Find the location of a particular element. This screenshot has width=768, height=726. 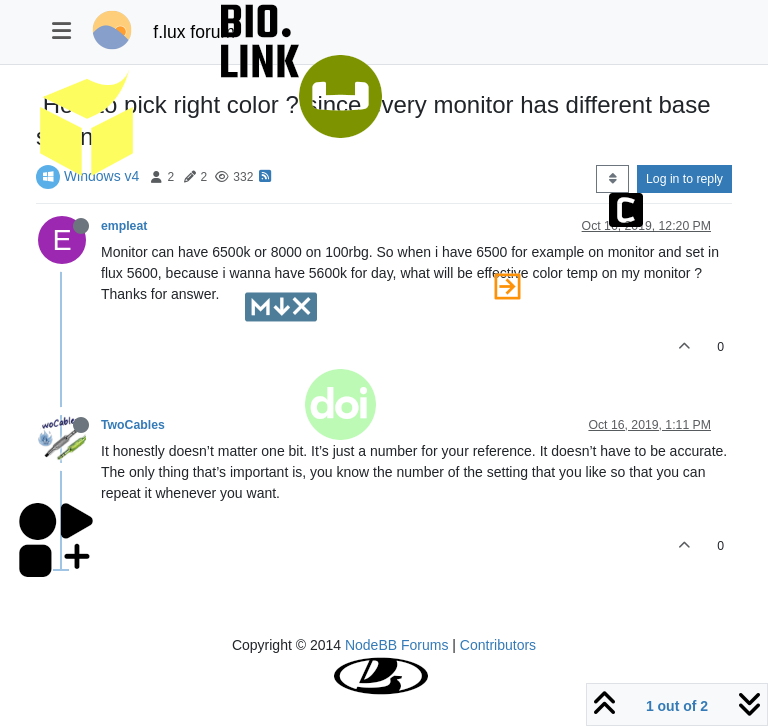

digital object identifier (DOI) logo is located at coordinates (340, 404).